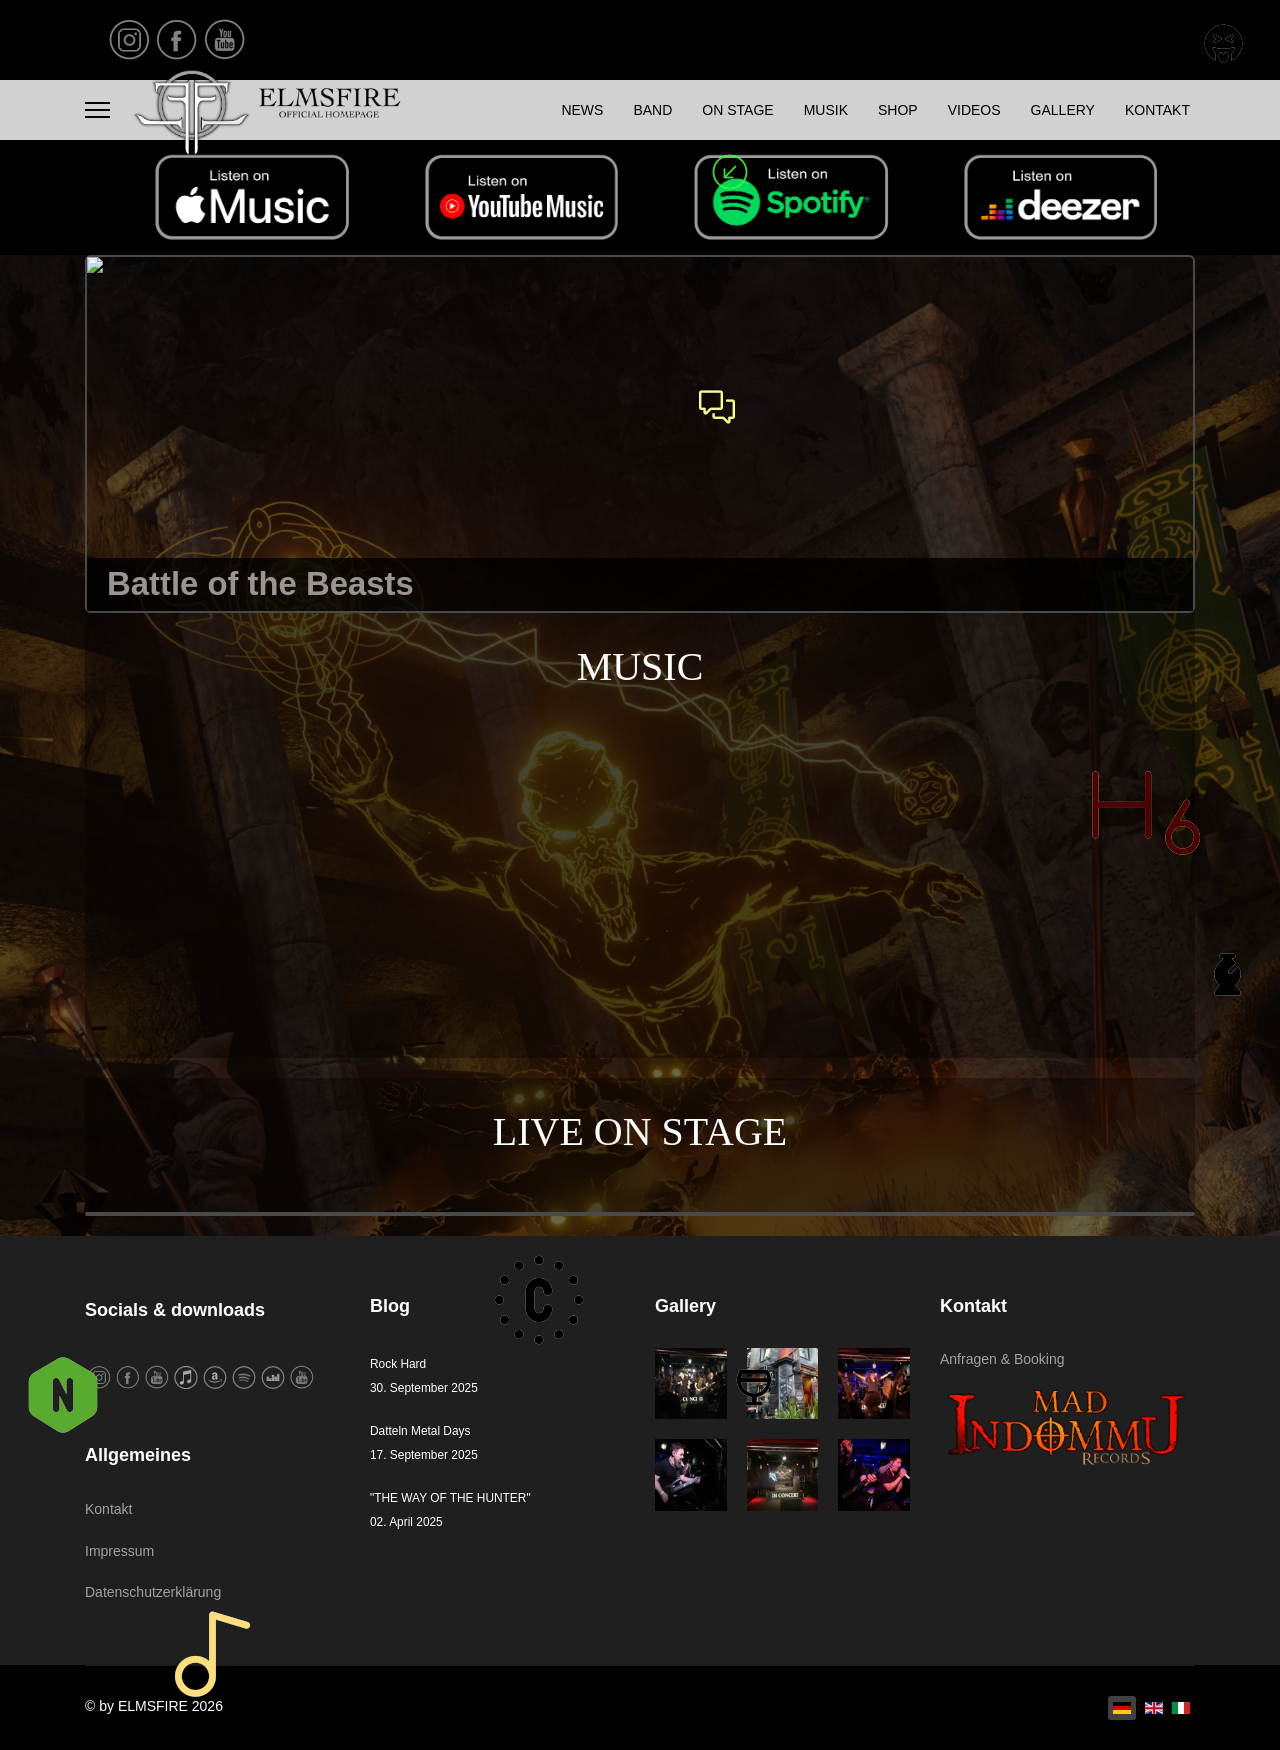  What do you see at coordinates (1223, 43) in the screenshot?
I see `react with a laughing face emoji` at bounding box center [1223, 43].